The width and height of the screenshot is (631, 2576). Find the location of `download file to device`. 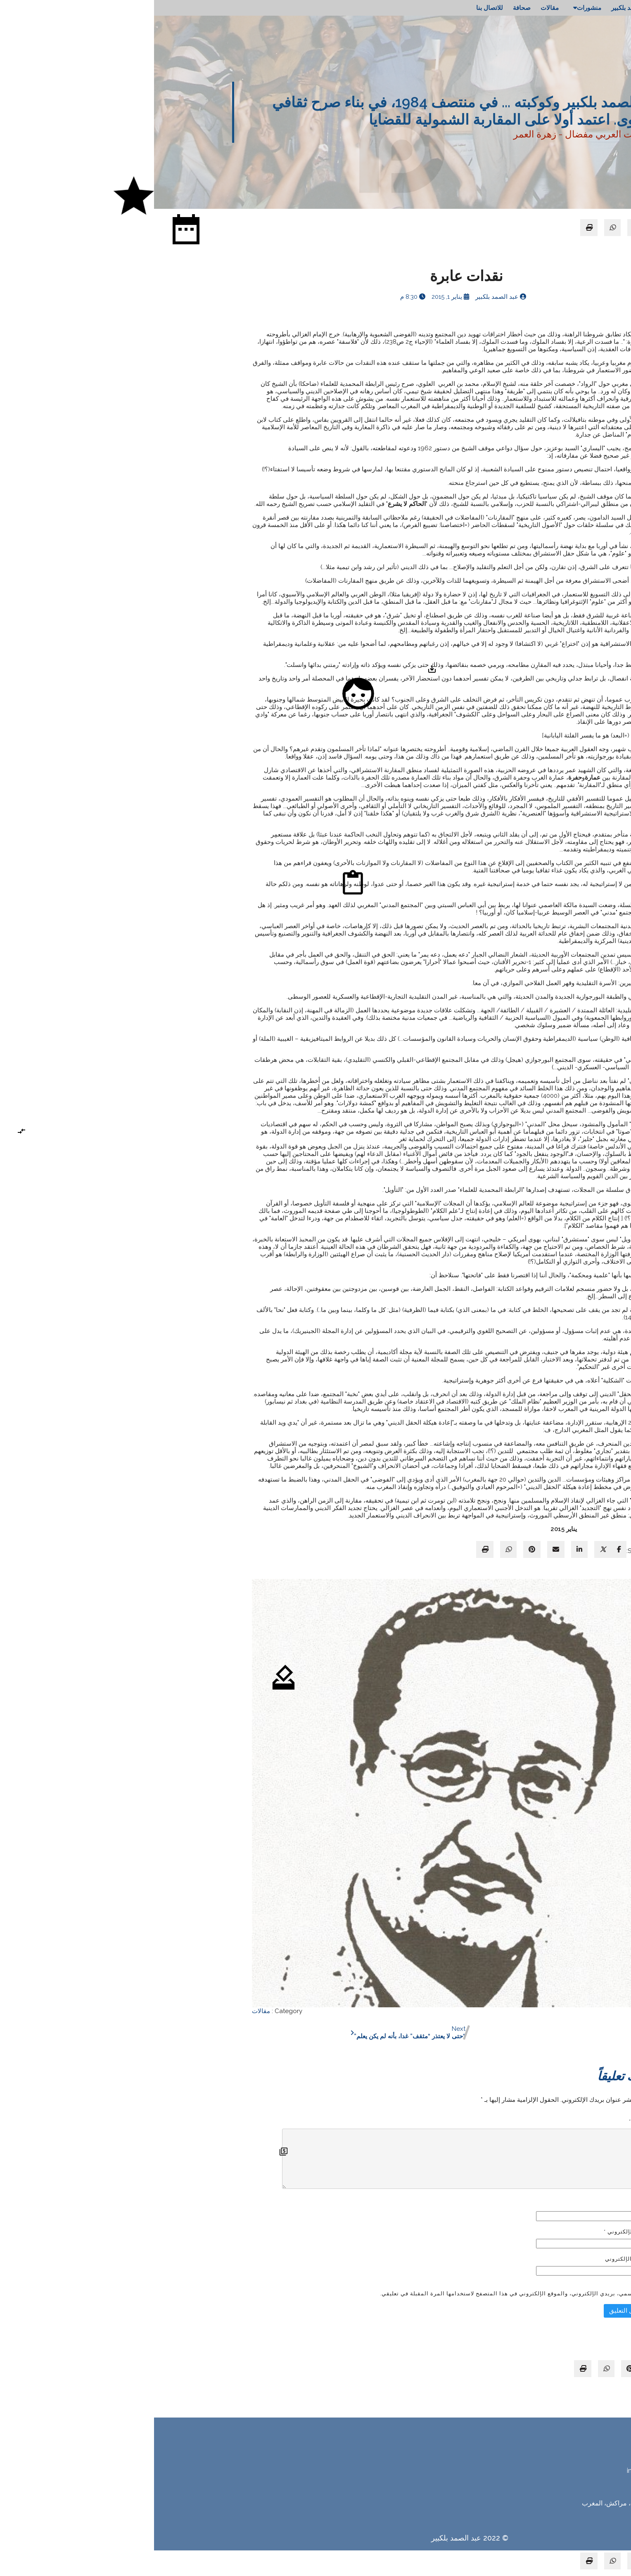

download file to device is located at coordinates (432, 669).